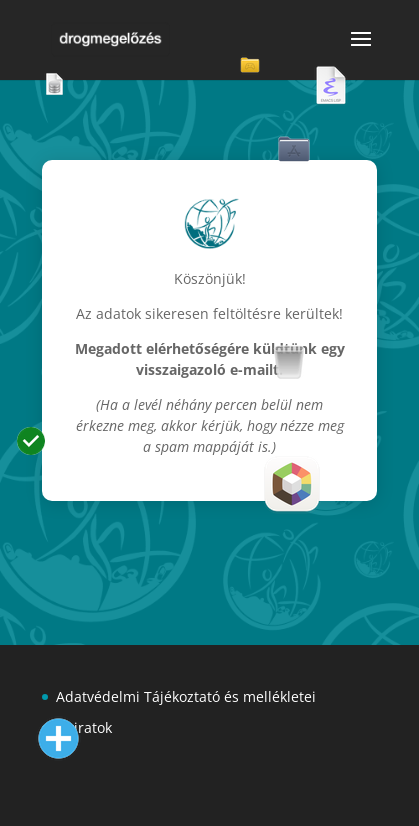  Describe the element at coordinates (58, 738) in the screenshot. I see `indicates a newly added item or file` at that location.